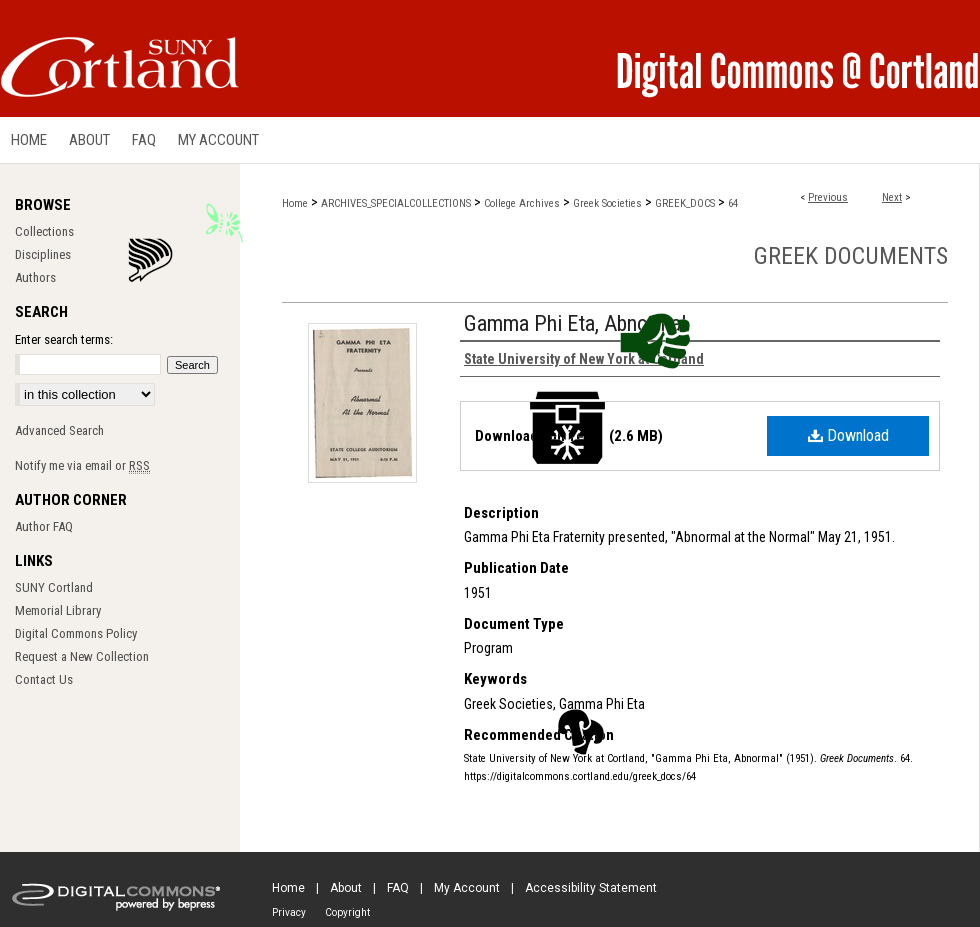 The image size is (980, 927). Describe the element at coordinates (656, 337) in the screenshot. I see `rock move in a rock-paper-scissors game` at that location.